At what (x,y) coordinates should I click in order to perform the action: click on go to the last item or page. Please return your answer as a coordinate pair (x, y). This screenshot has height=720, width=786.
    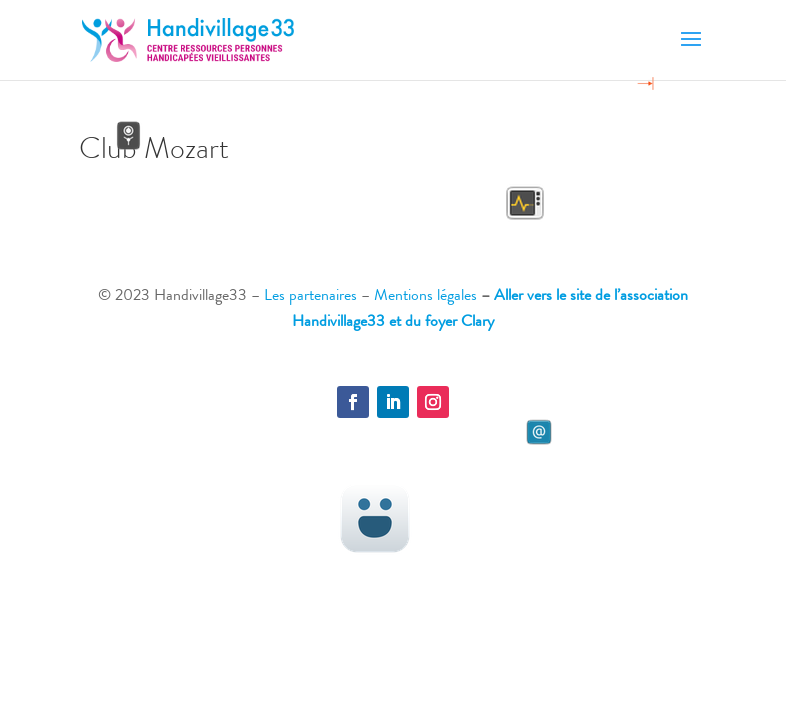
    Looking at the image, I should click on (645, 83).